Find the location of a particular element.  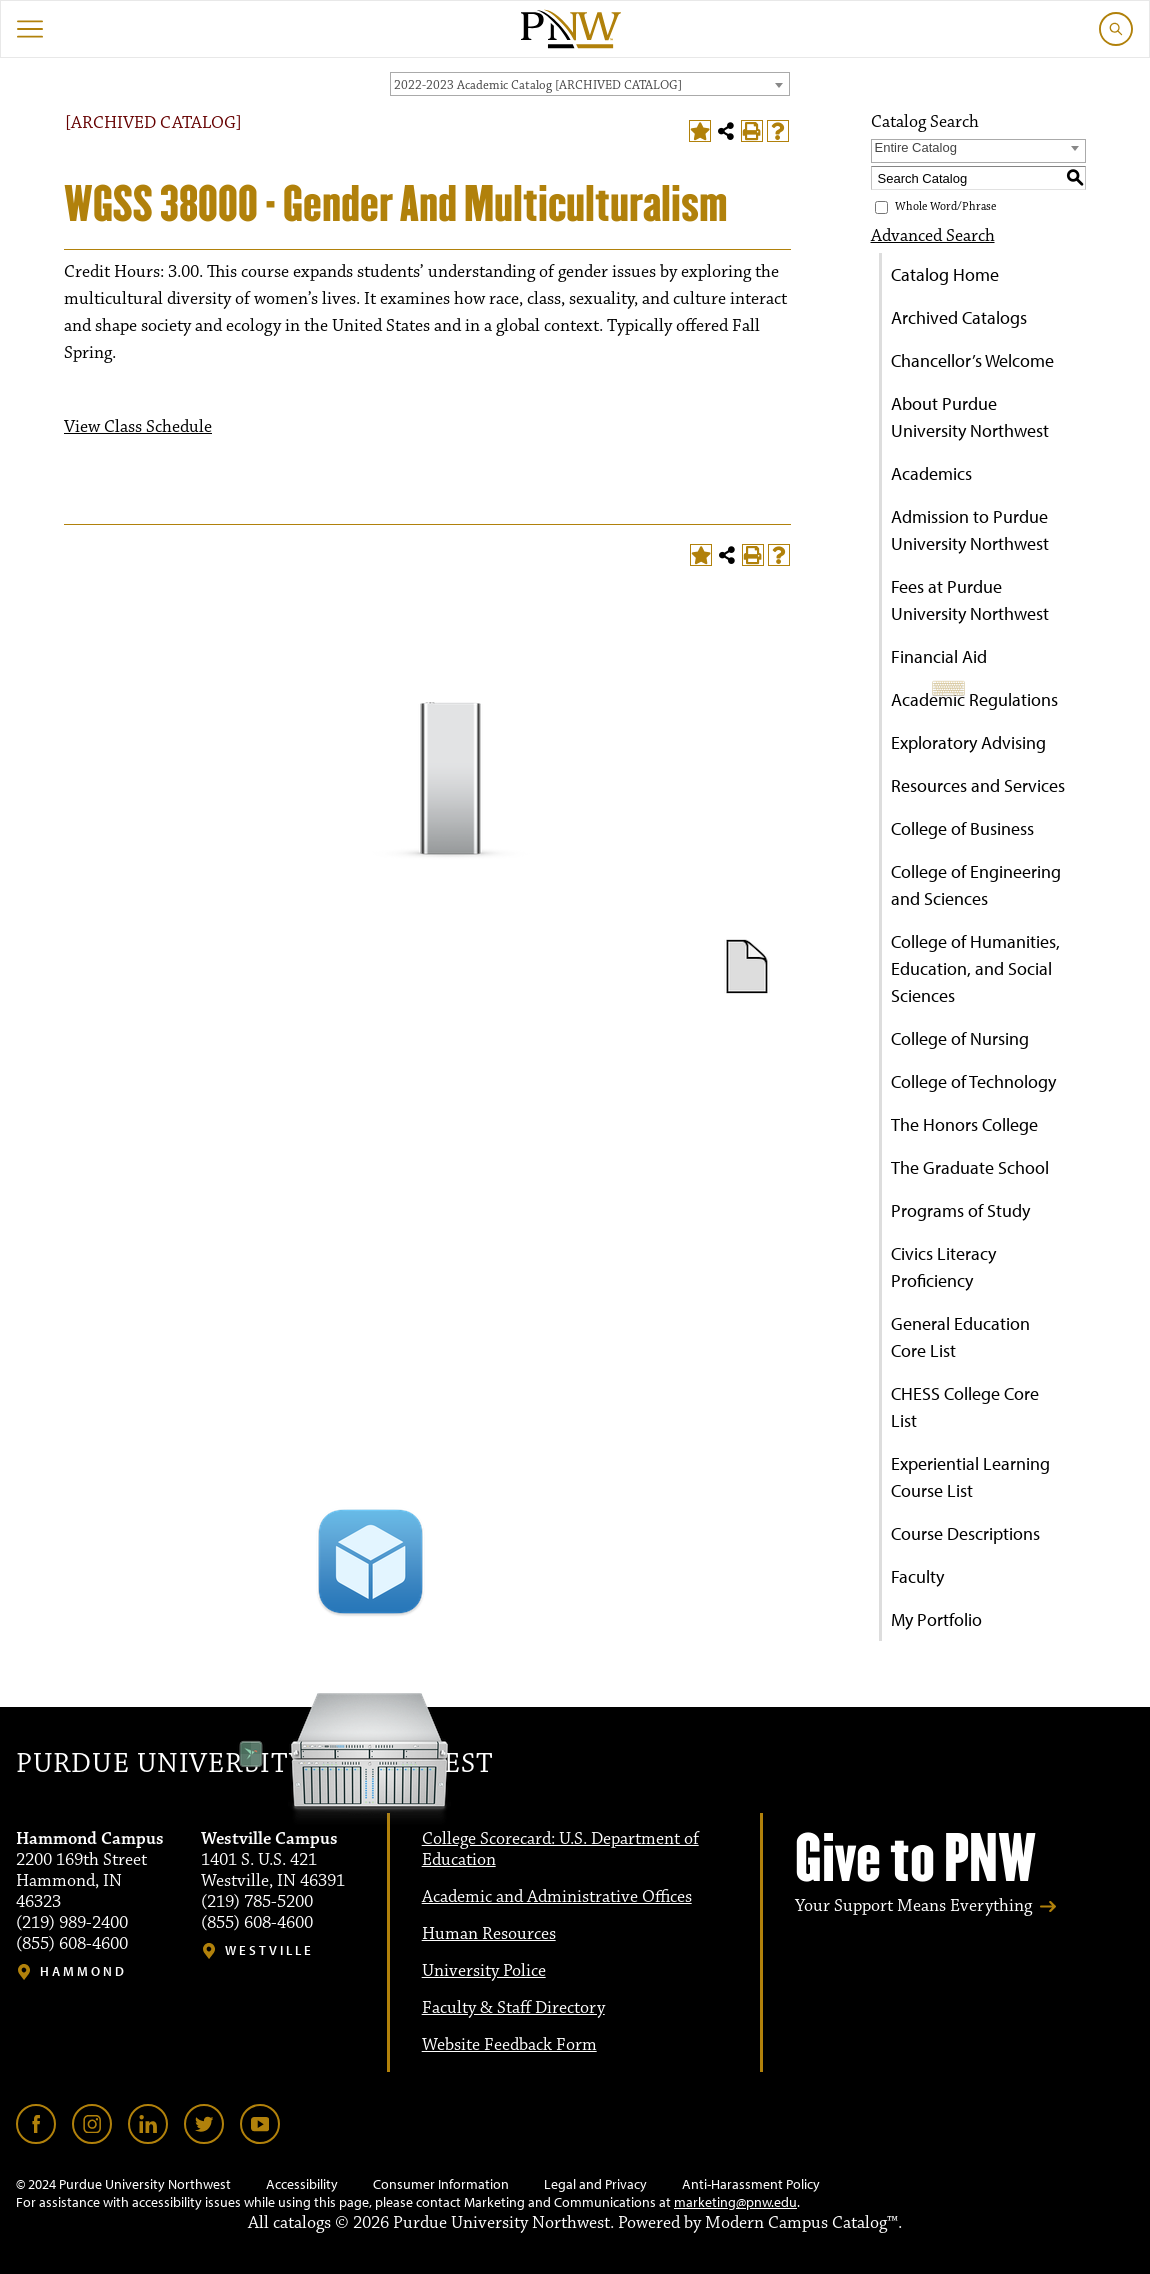

iPod nano device connected is located at coordinates (450, 781).